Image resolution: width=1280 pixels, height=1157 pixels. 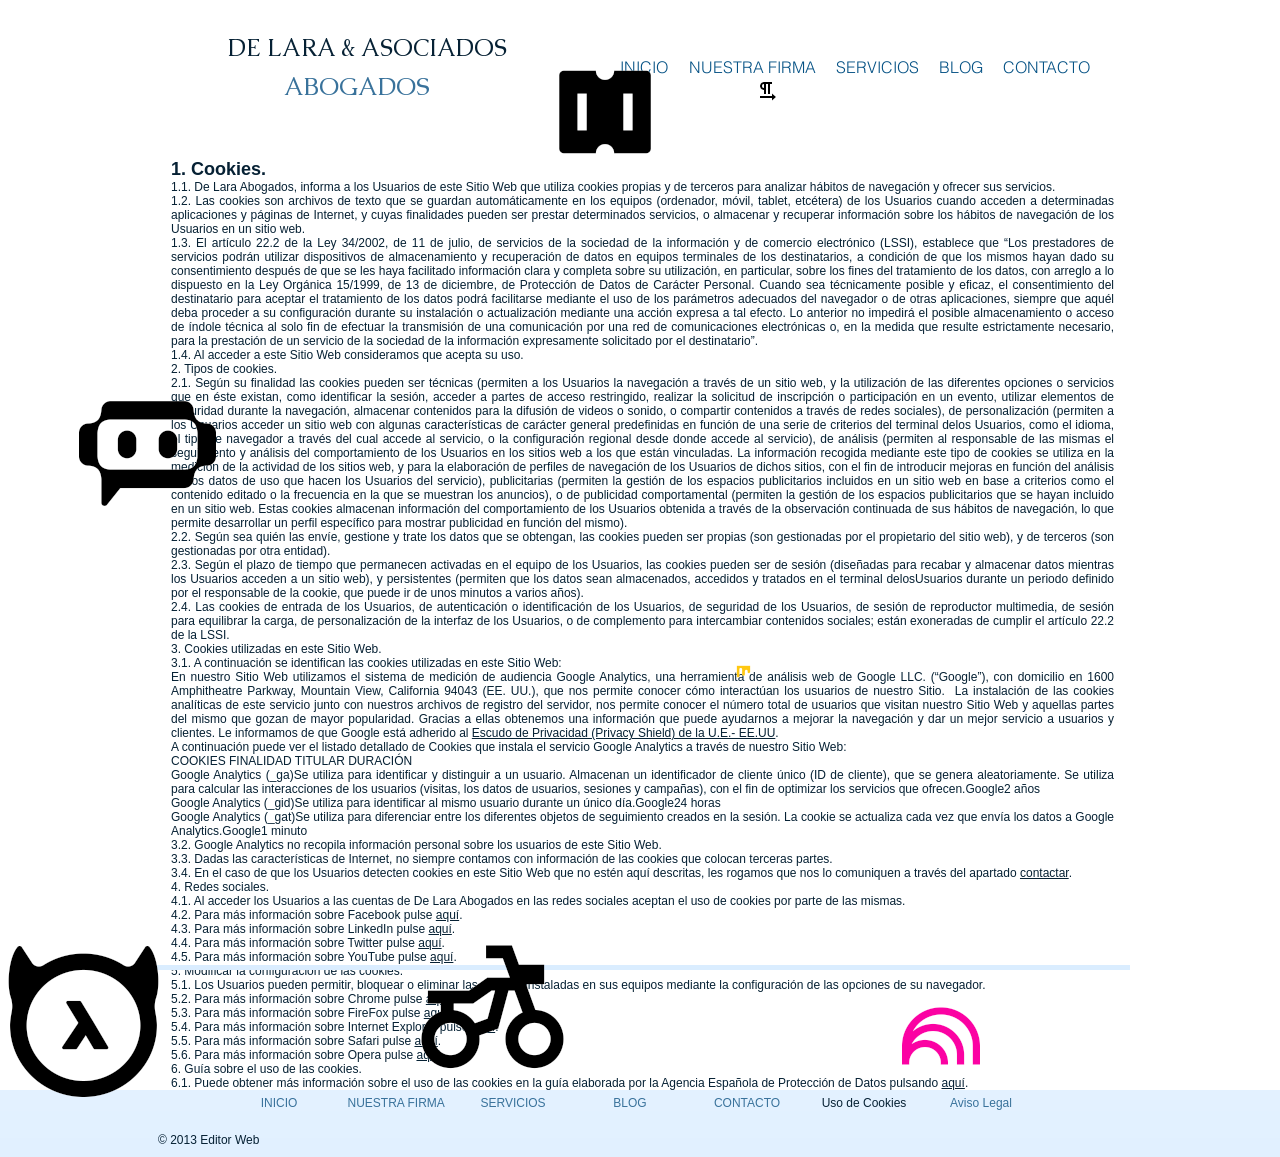 What do you see at coordinates (941, 1036) in the screenshot?
I see `open NotebookLM app` at bounding box center [941, 1036].